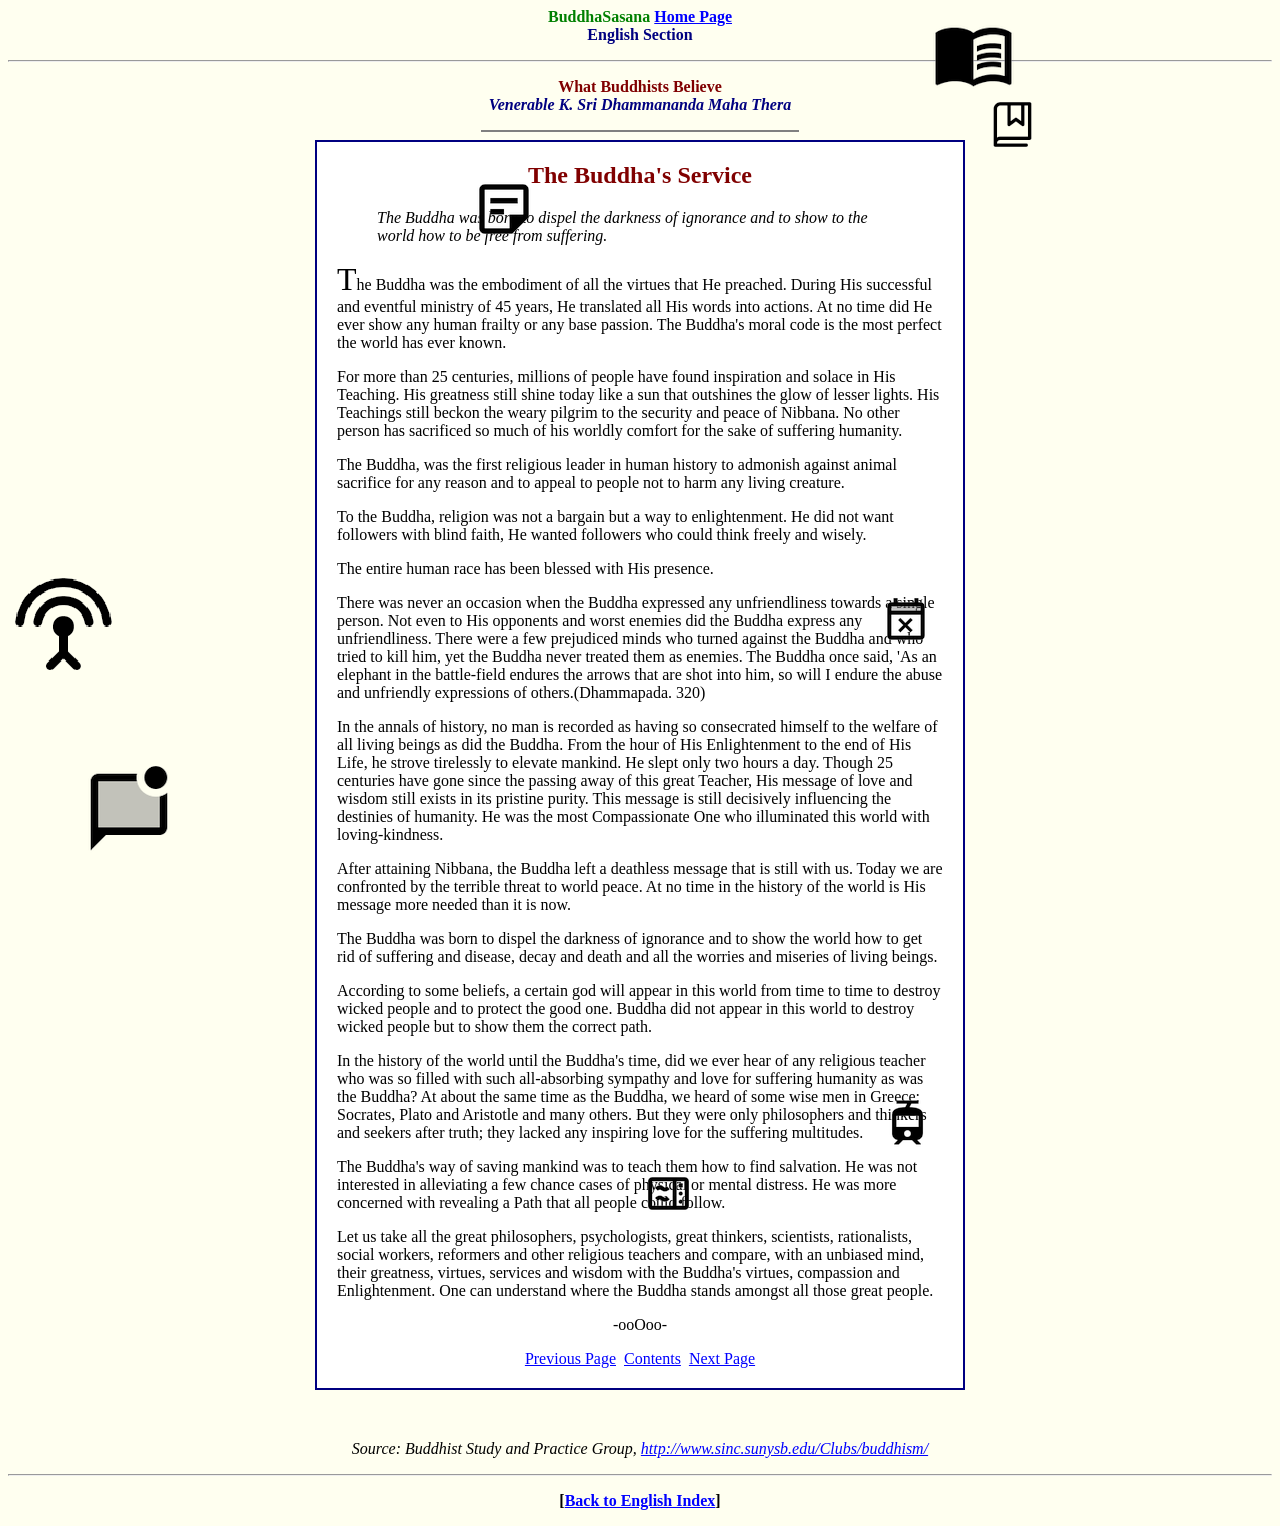 The image size is (1280, 1526). I want to click on access microwave controls or settings, so click(668, 1193).